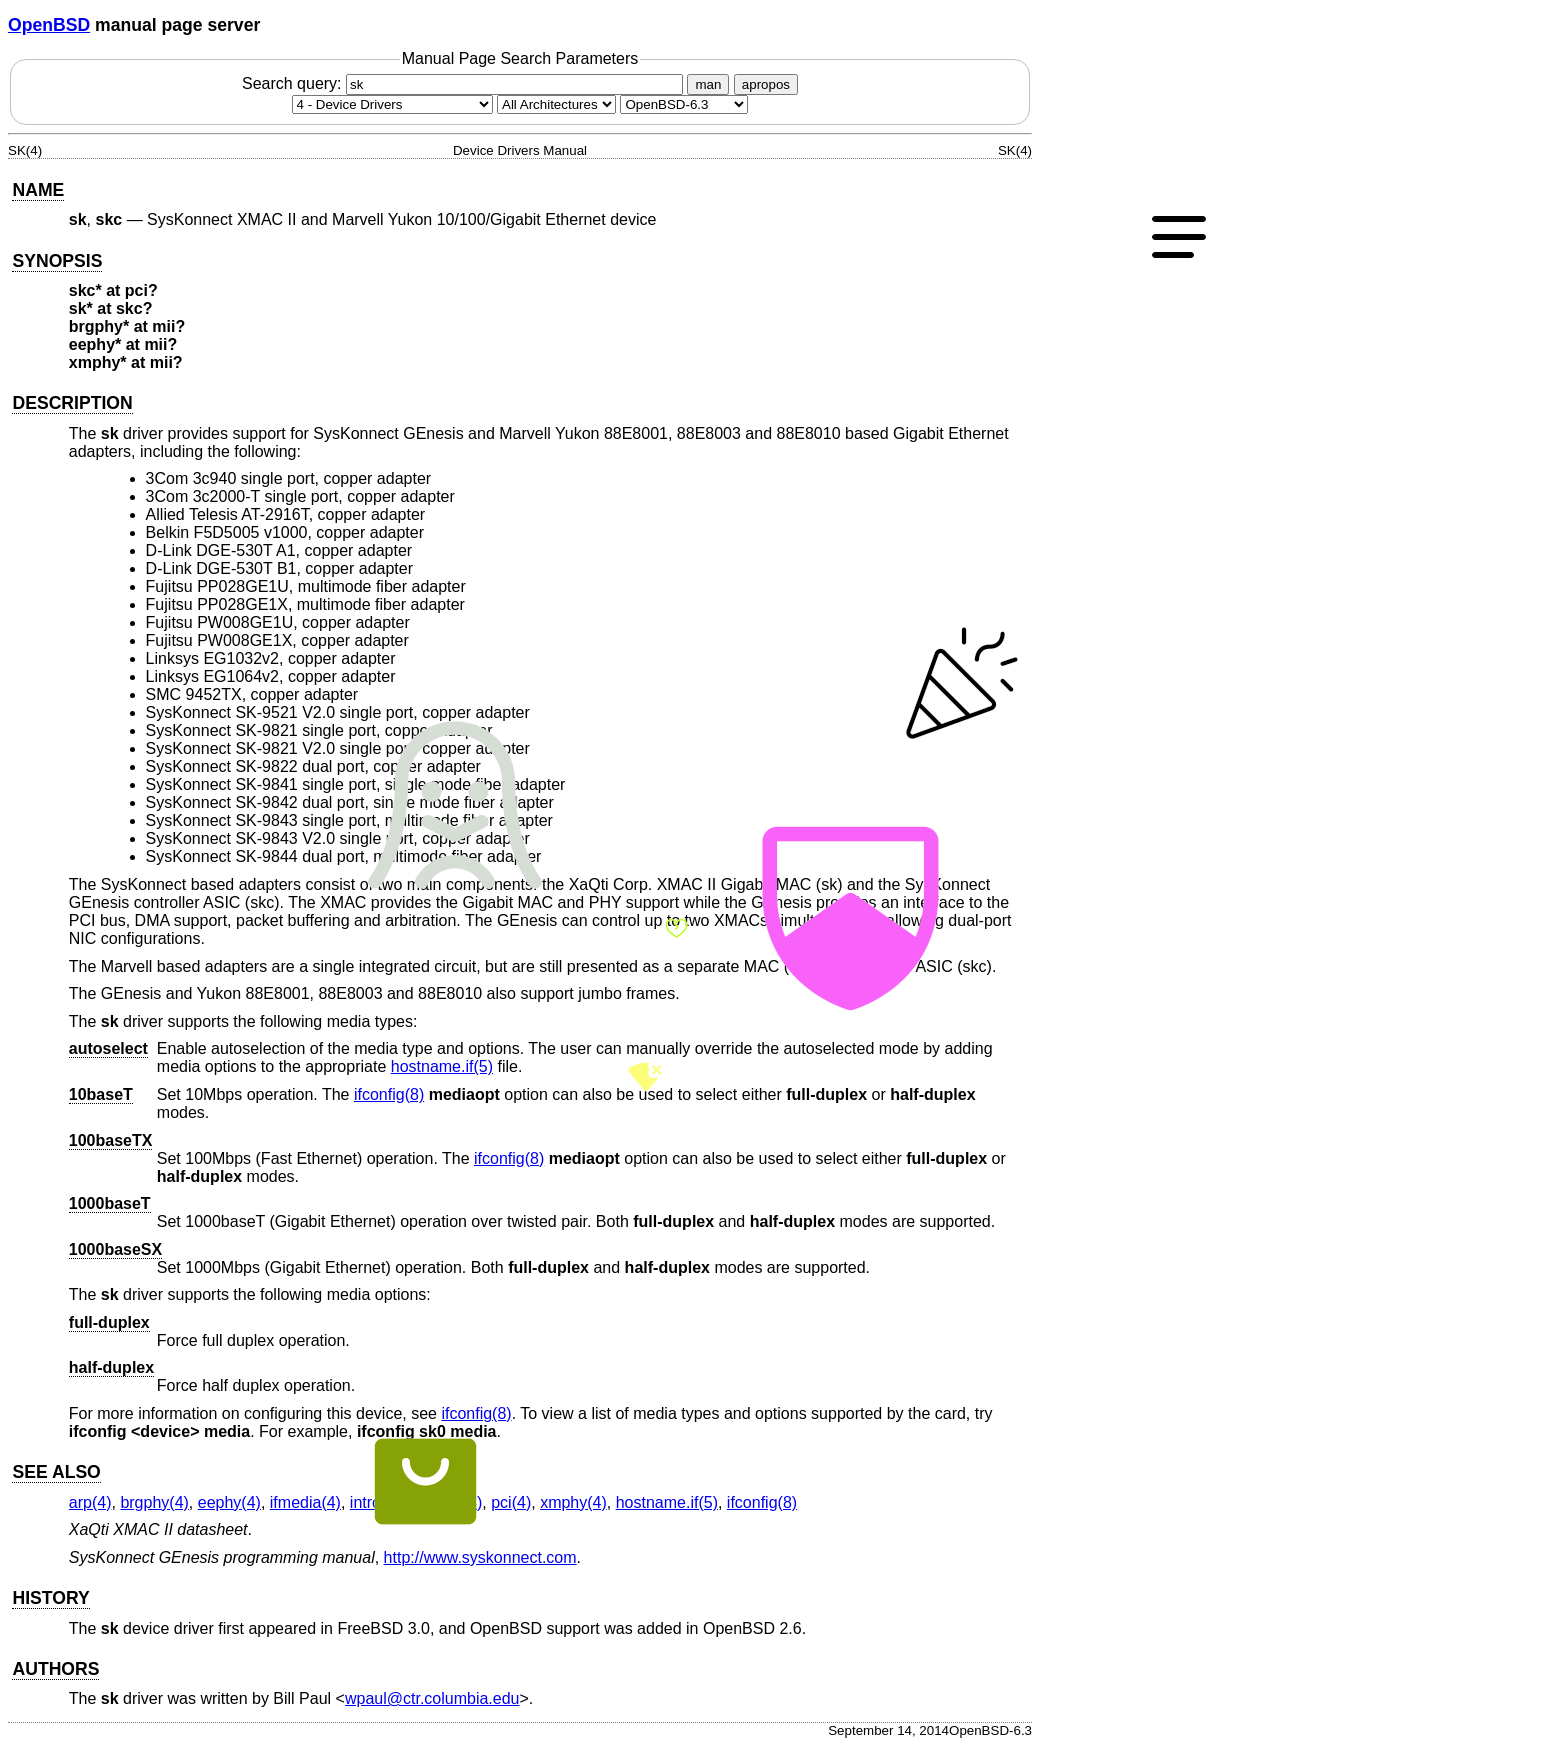  Describe the element at coordinates (646, 1077) in the screenshot. I see `indicates no wifi connection available` at that location.